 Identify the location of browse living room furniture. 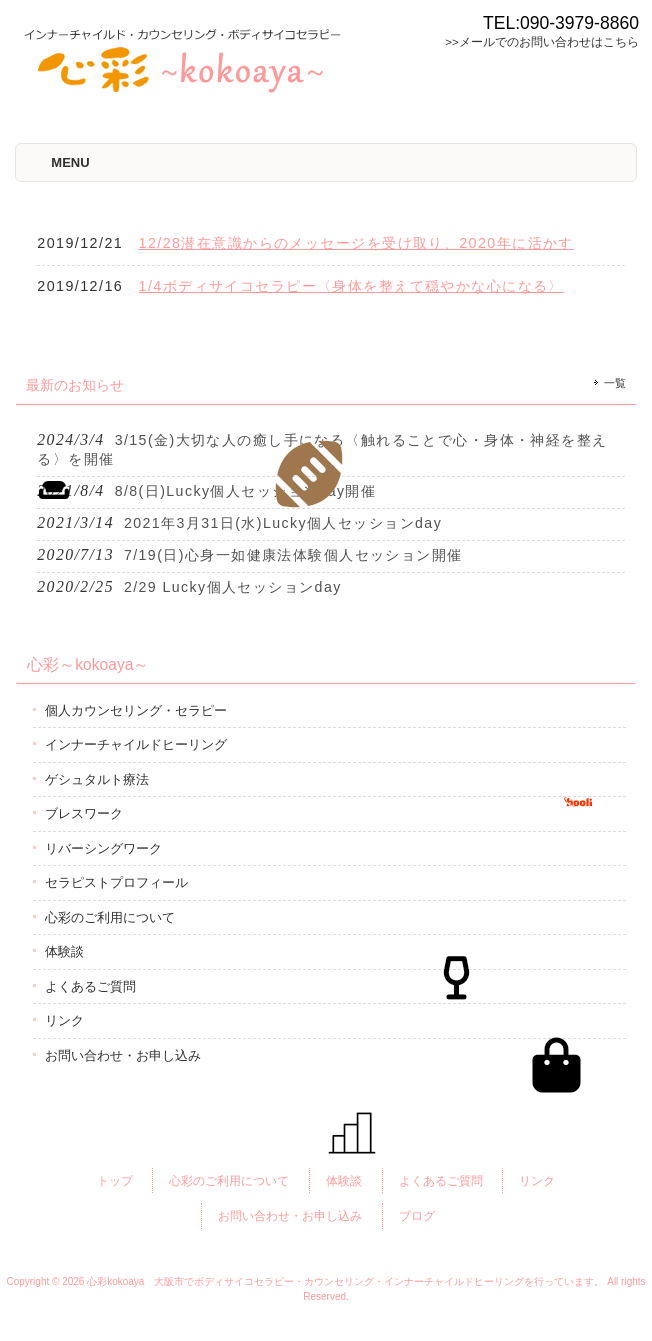
(54, 490).